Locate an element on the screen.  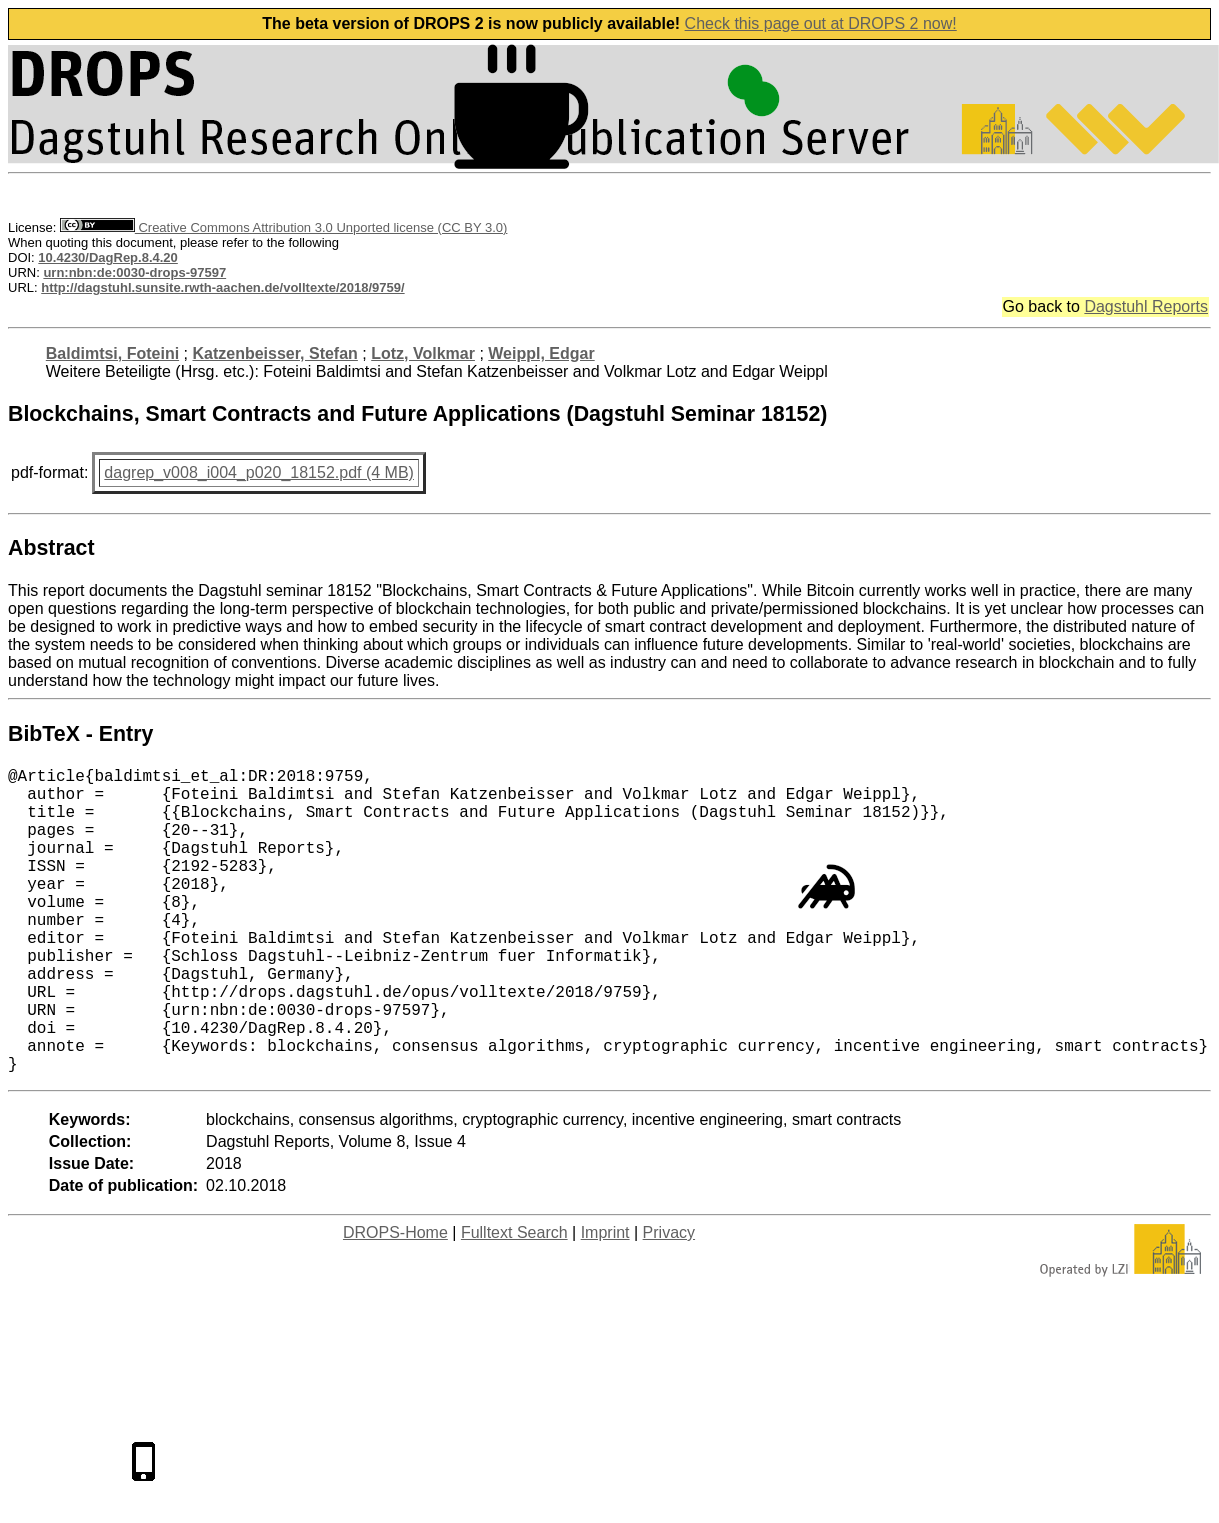
indicates mobile device or smartphone is located at coordinates (144, 1461).